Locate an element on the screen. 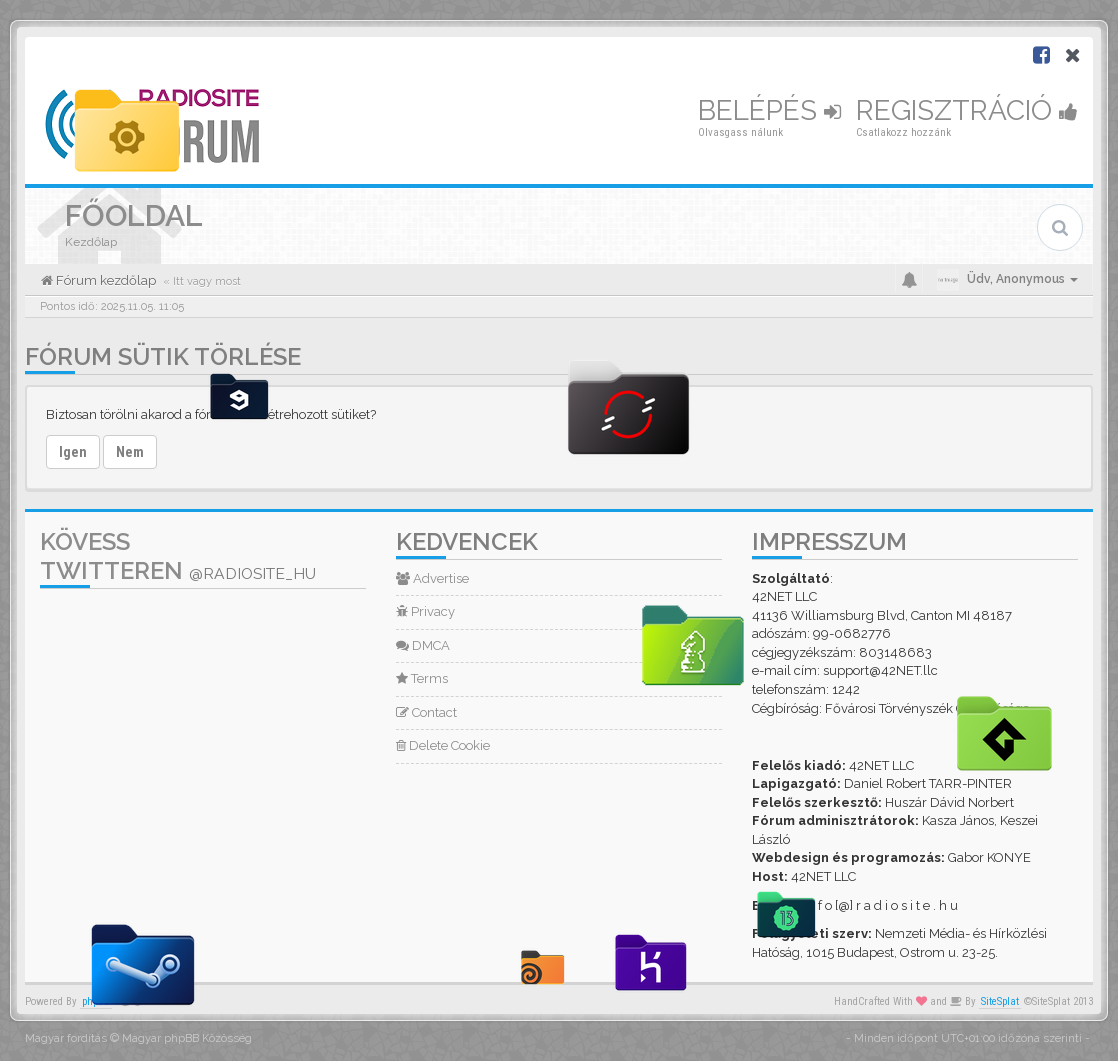  open 9GAG downloads folder is located at coordinates (239, 398).